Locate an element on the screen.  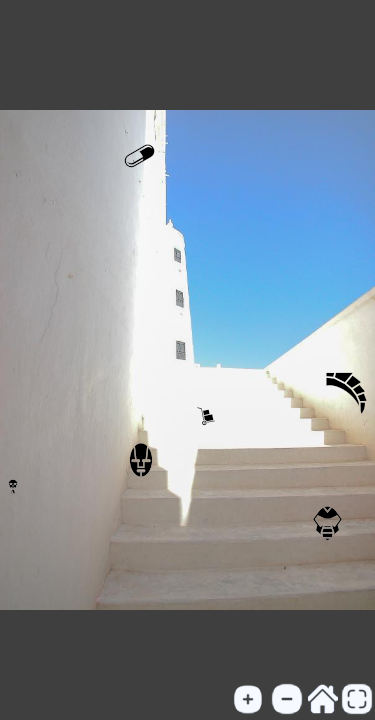
armadillo tail icon for a creature or animal game element is located at coordinates (347, 393).